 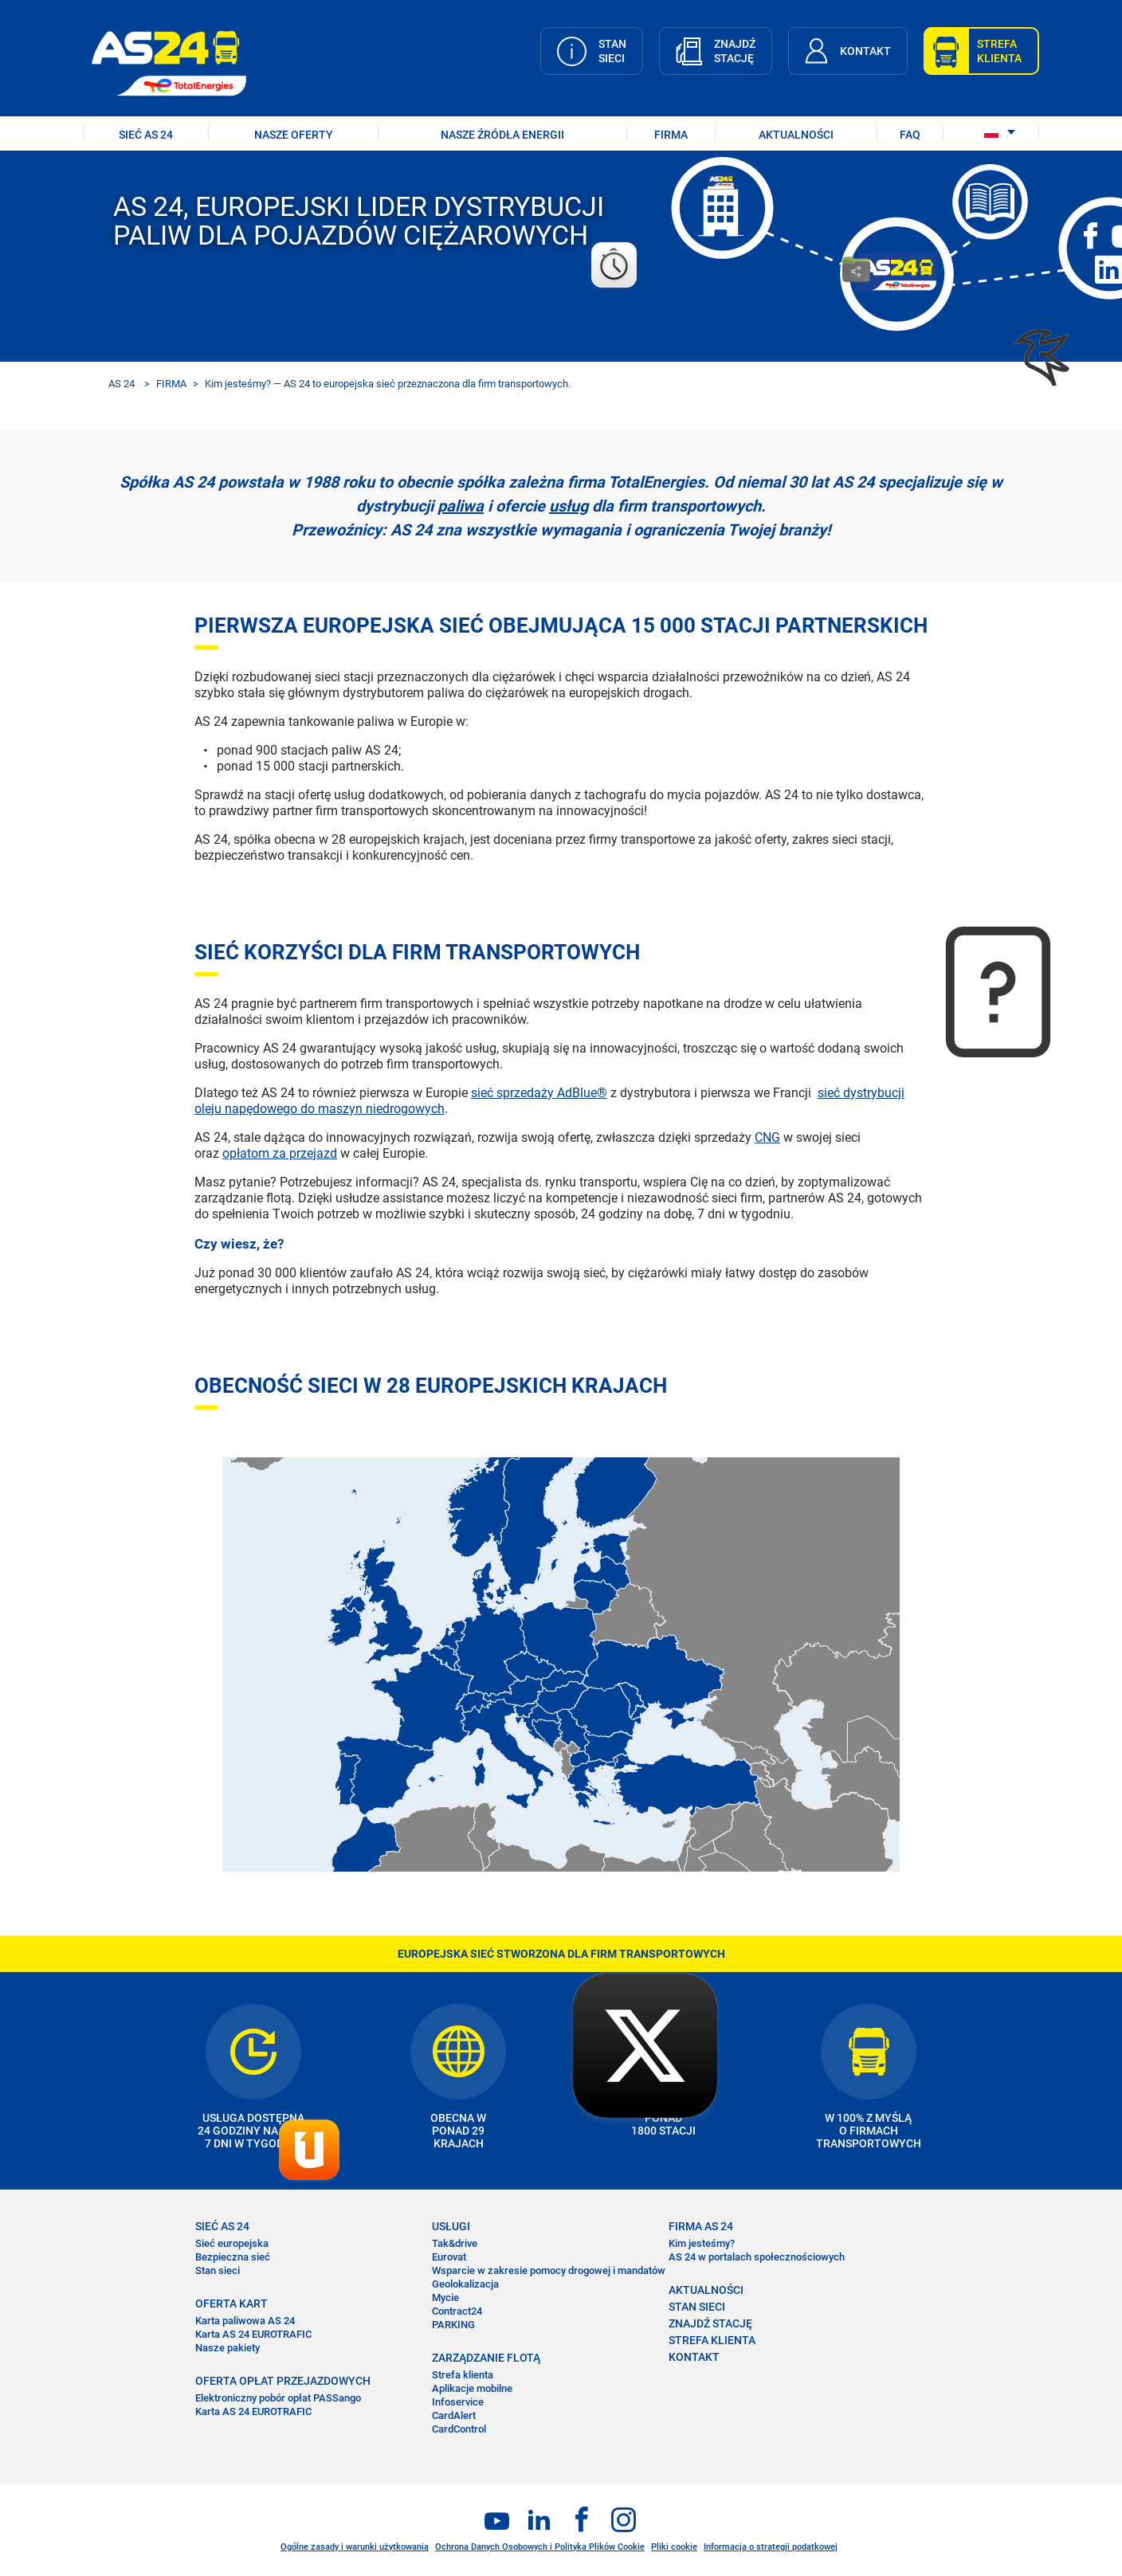 What do you see at coordinates (856, 269) in the screenshot?
I see `access your public shared folder` at bounding box center [856, 269].